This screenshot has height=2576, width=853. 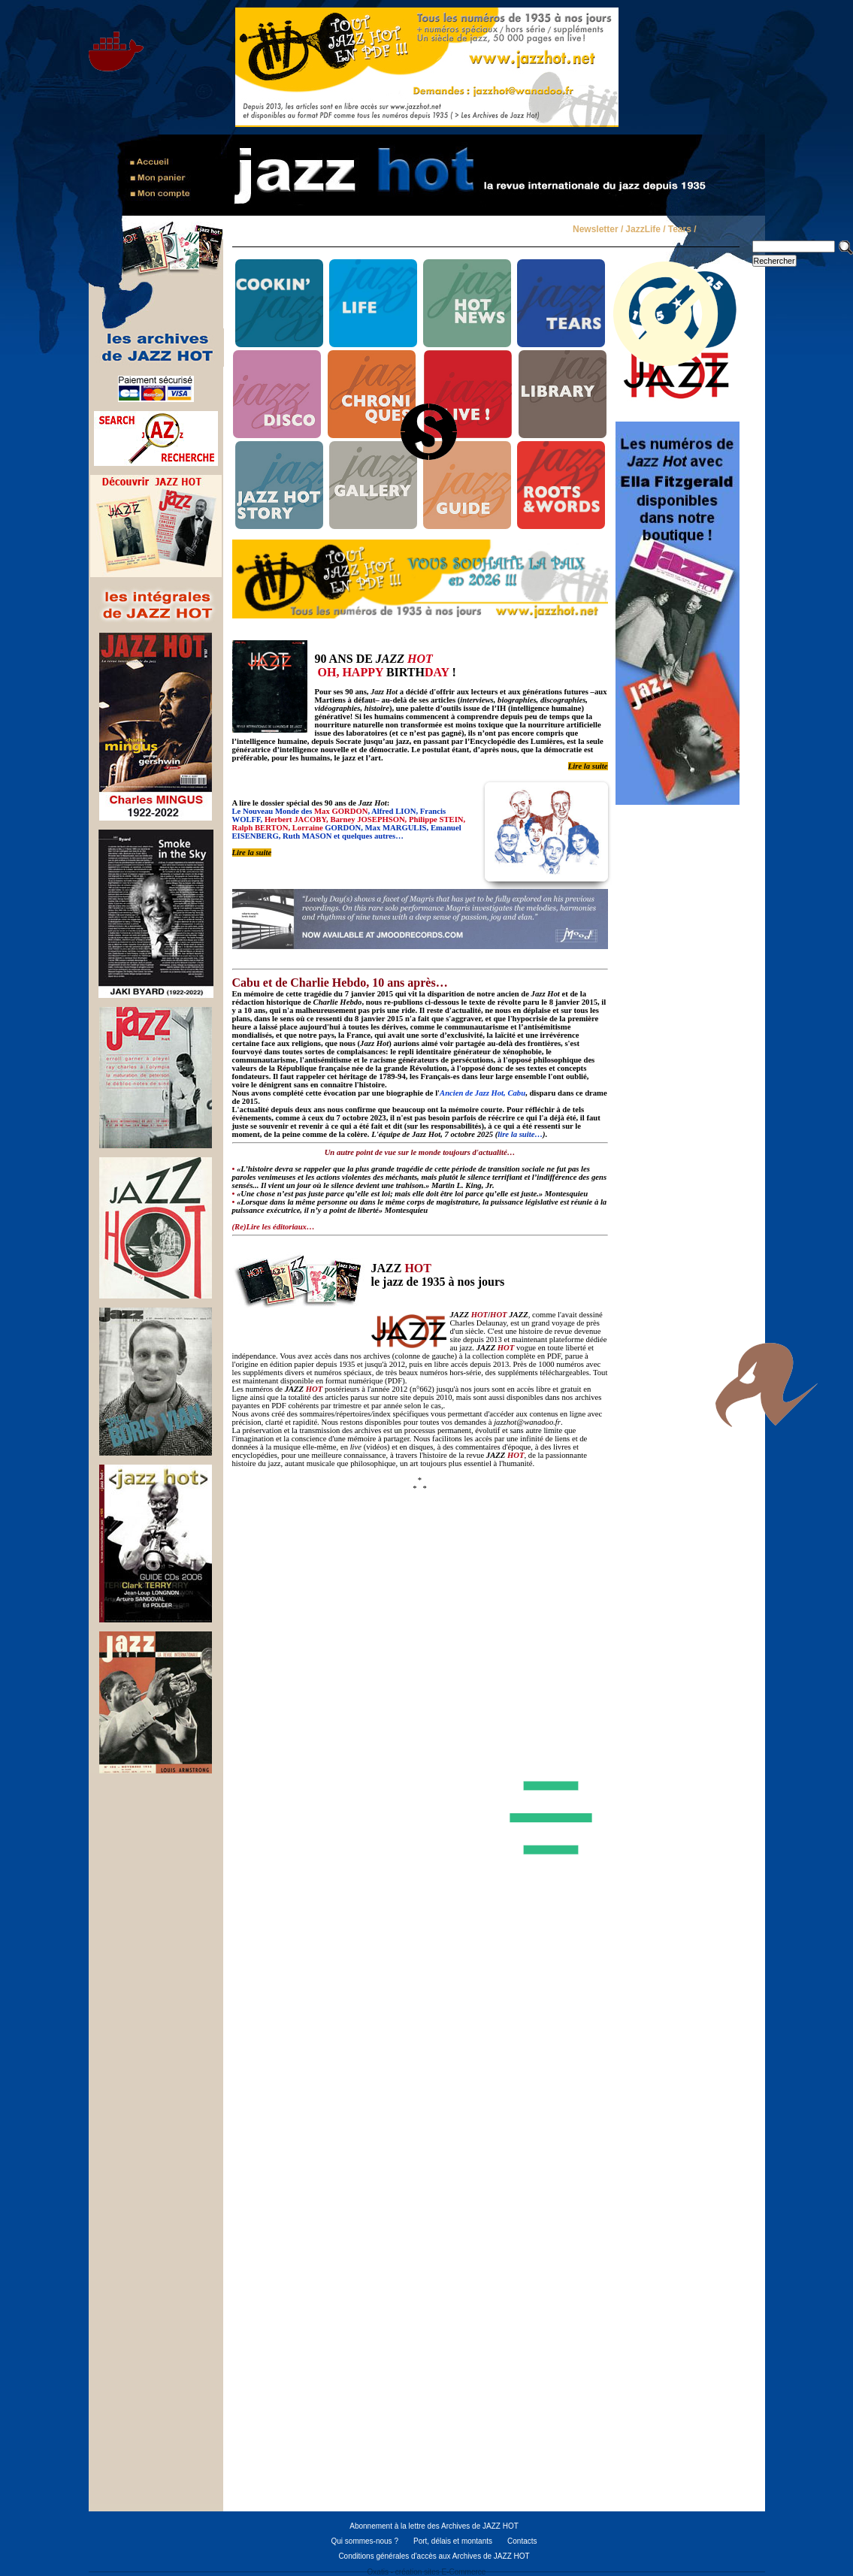 What do you see at coordinates (551, 1818) in the screenshot?
I see `open navigation menu` at bounding box center [551, 1818].